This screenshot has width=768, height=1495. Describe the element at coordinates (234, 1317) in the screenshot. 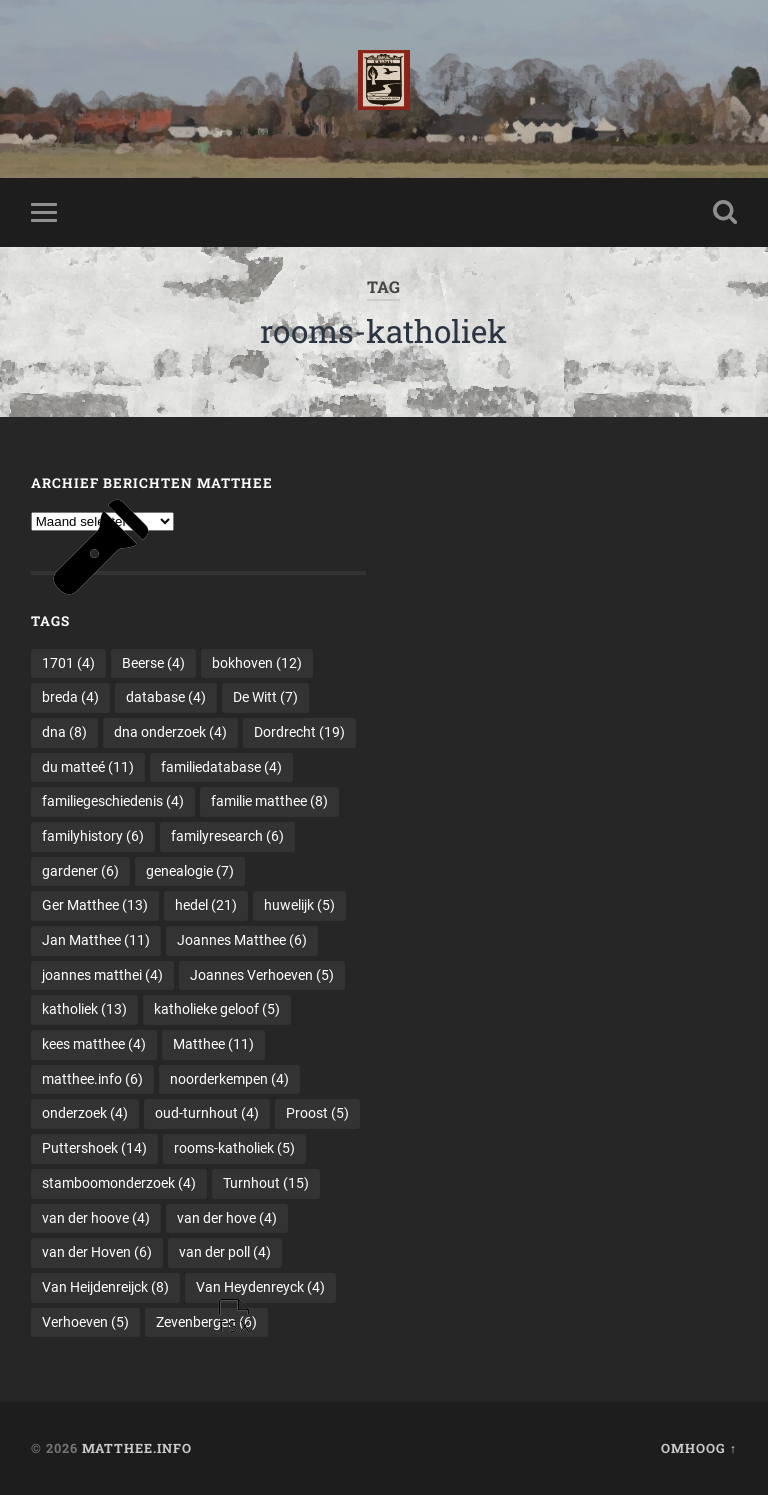

I see `open a typescript react component file` at that location.